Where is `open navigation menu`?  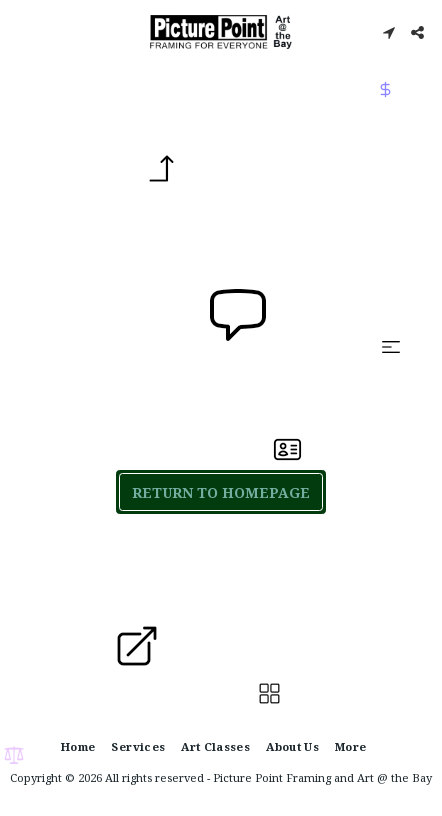
open navigation menu is located at coordinates (391, 347).